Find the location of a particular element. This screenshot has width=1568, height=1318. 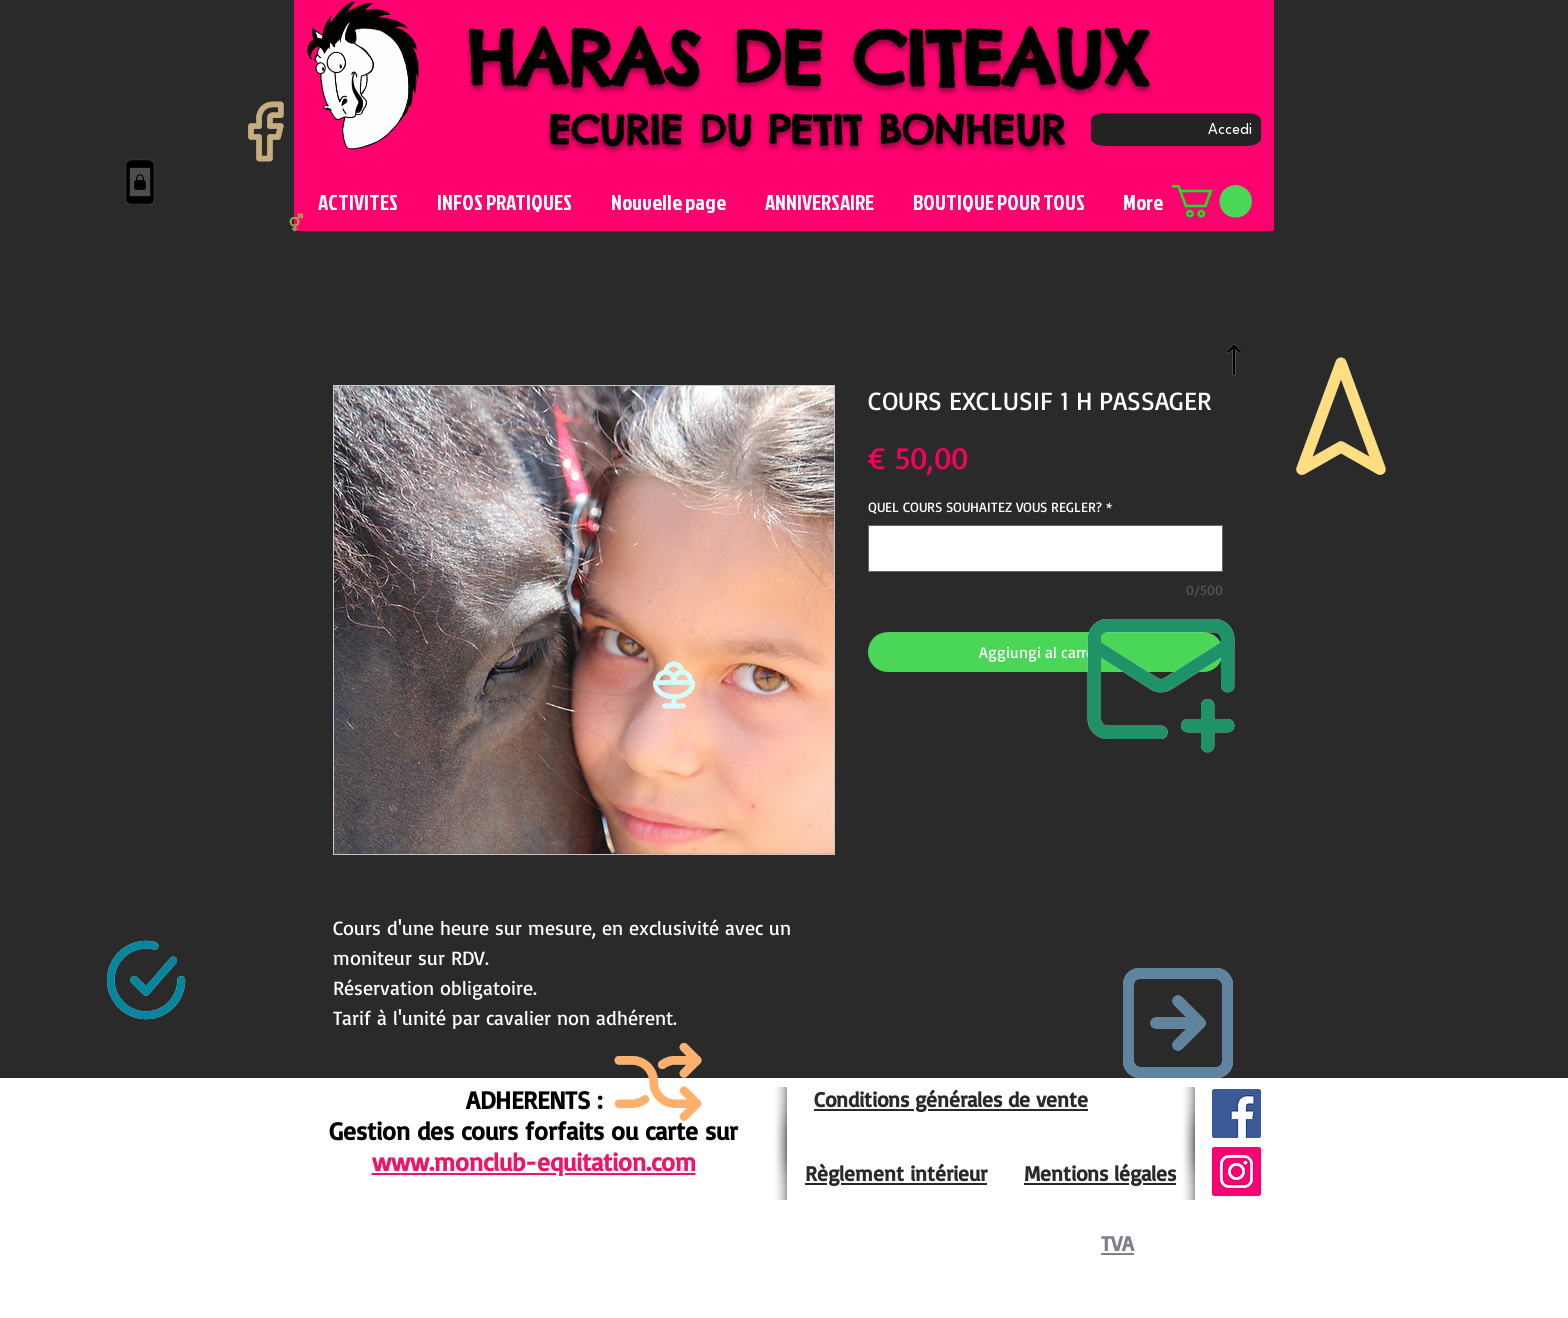

task completed successfully is located at coordinates (146, 980).